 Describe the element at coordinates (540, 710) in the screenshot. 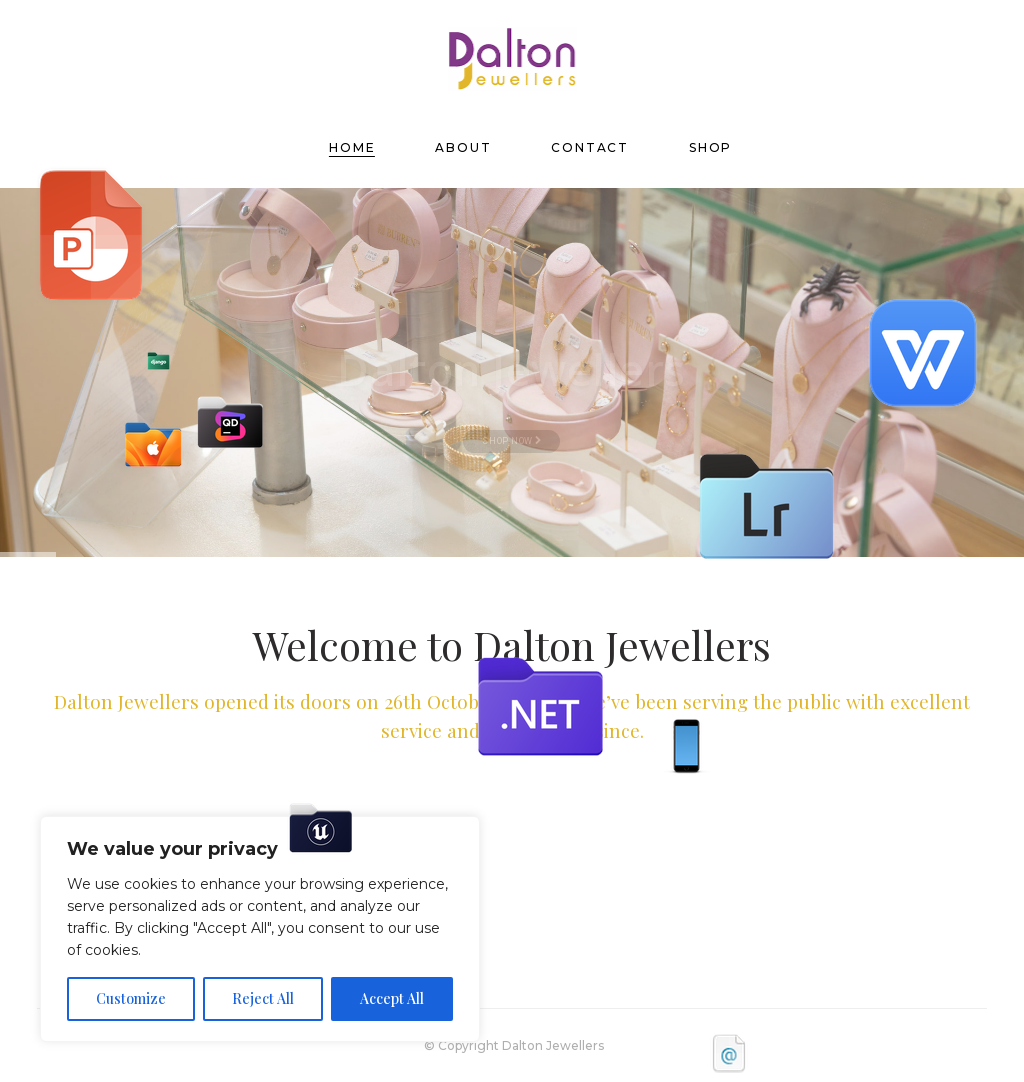

I see `folder containing .NET framework files` at that location.